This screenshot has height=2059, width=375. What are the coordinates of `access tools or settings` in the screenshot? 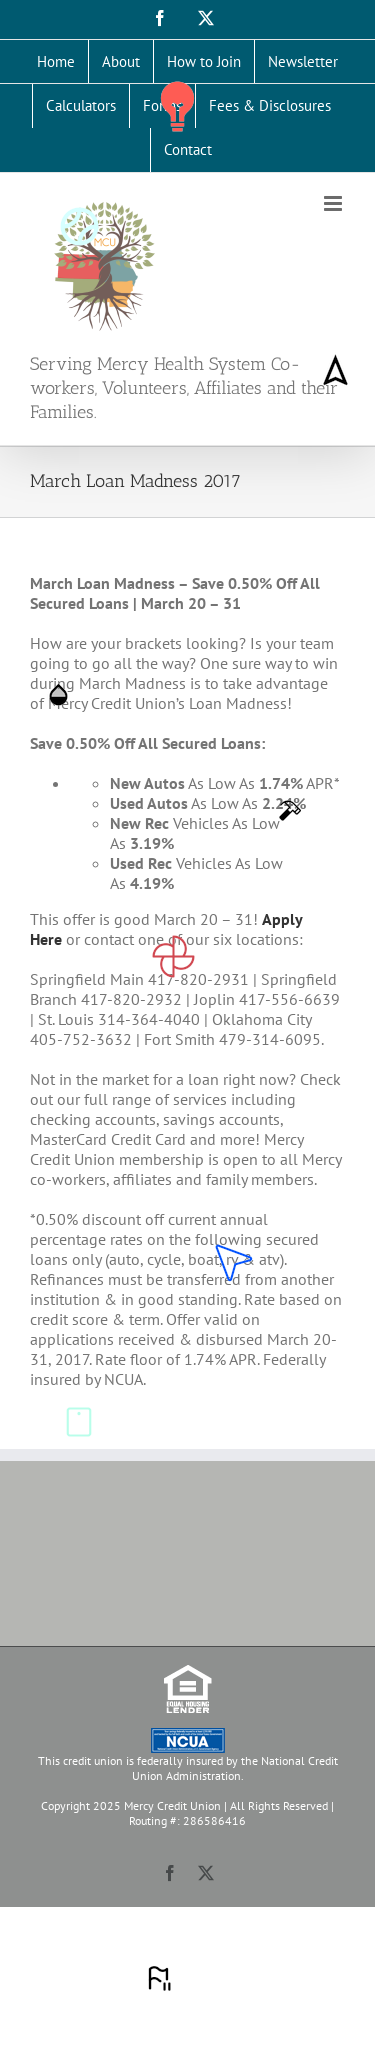 It's located at (289, 811).